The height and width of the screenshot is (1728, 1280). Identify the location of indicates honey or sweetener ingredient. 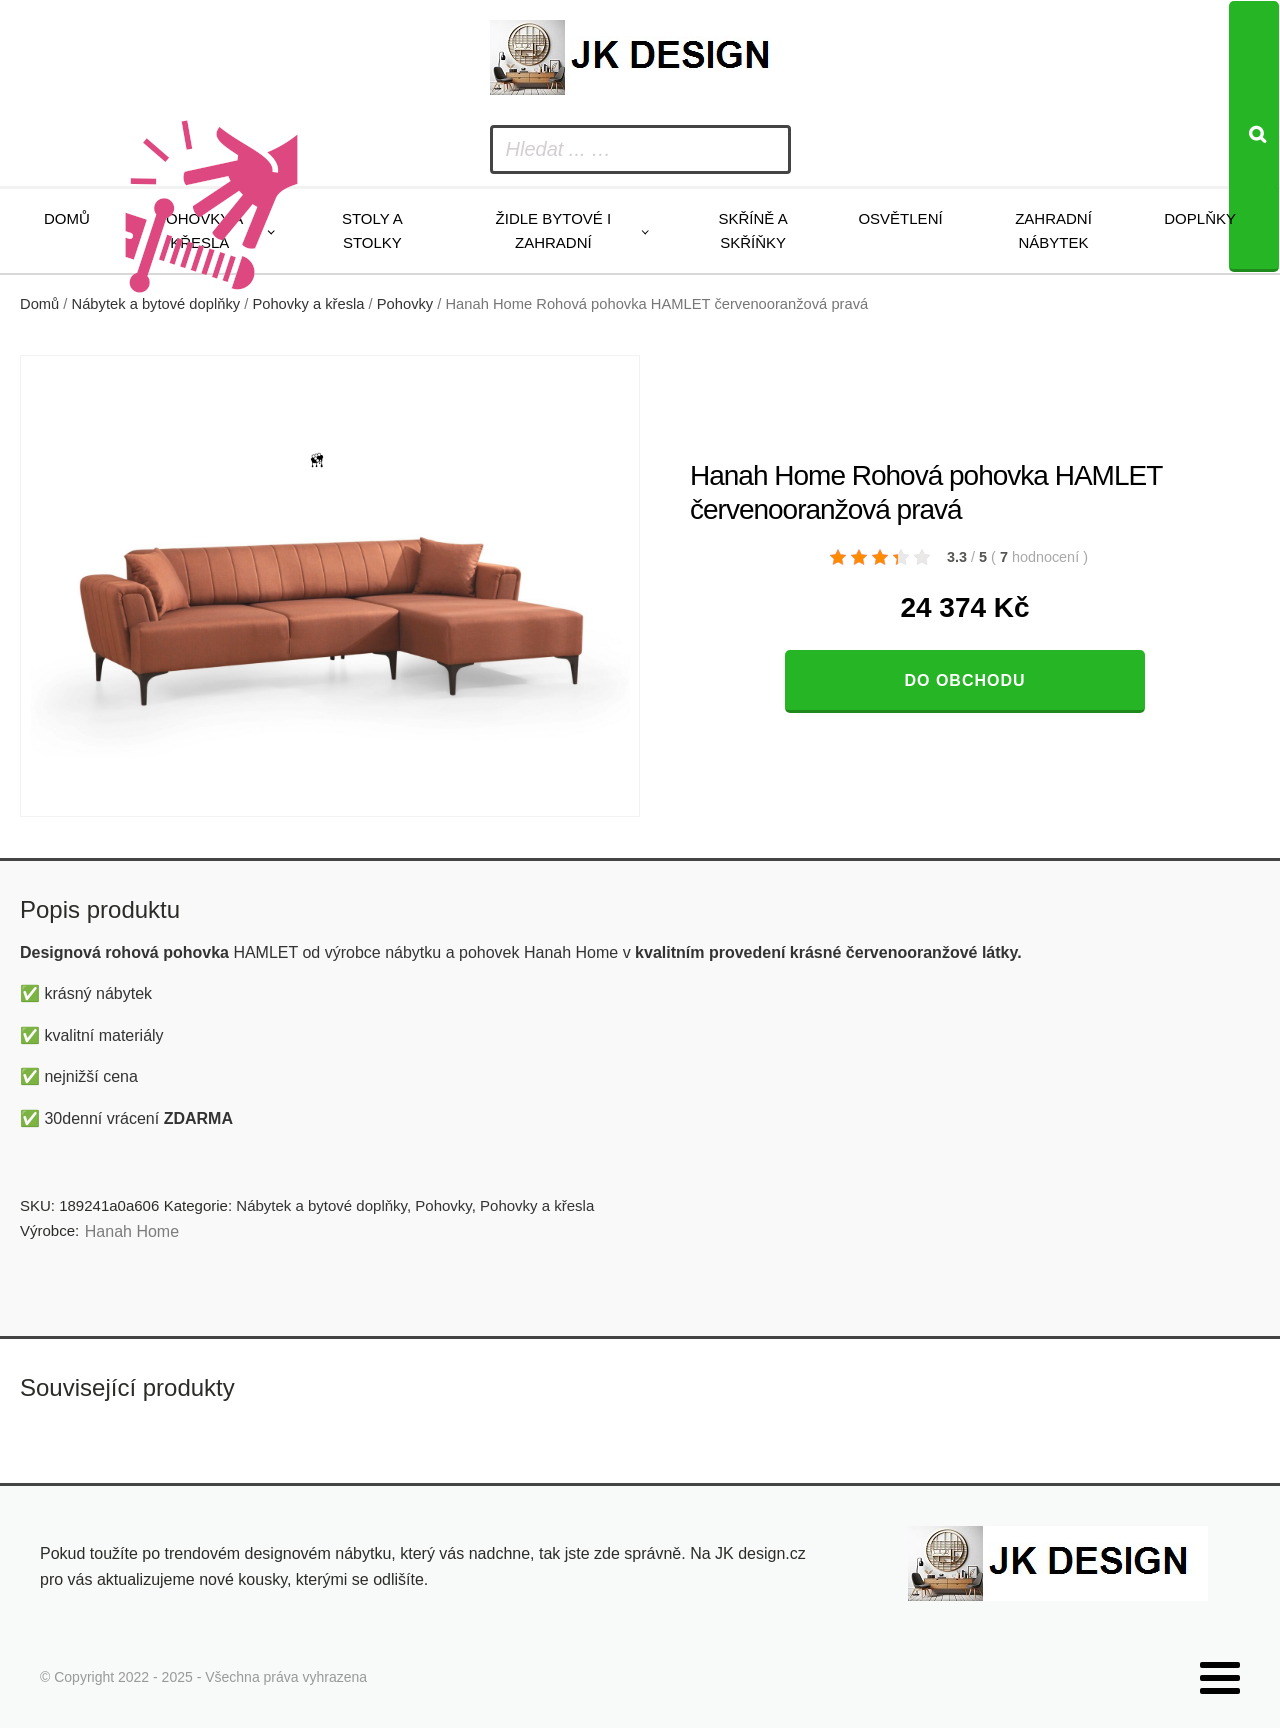
(317, 460).